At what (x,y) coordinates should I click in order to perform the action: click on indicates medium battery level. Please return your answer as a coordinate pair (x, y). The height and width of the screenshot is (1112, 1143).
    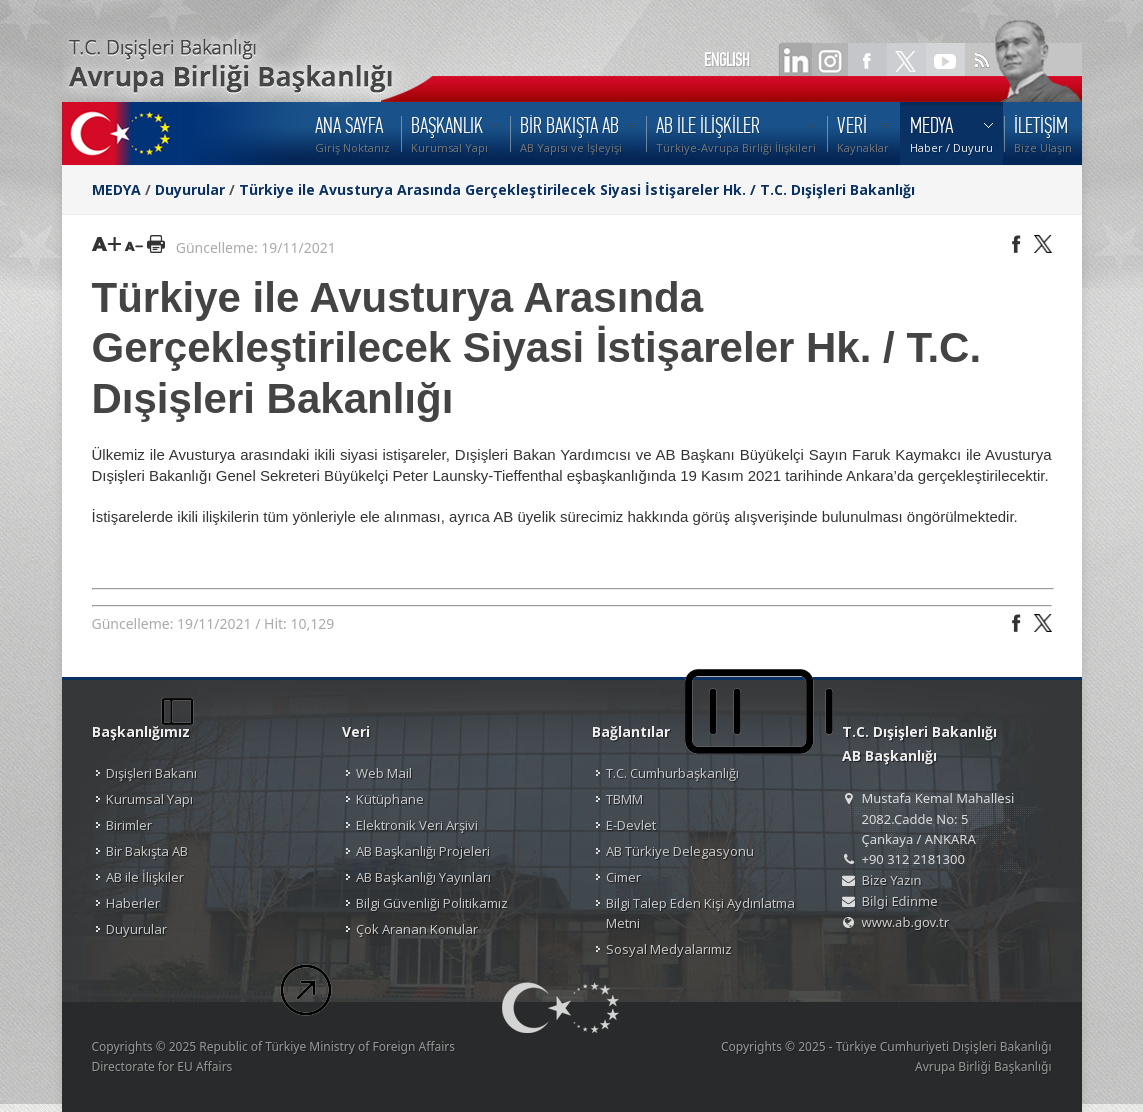
    Looking at the image, I should click on (756, 711).